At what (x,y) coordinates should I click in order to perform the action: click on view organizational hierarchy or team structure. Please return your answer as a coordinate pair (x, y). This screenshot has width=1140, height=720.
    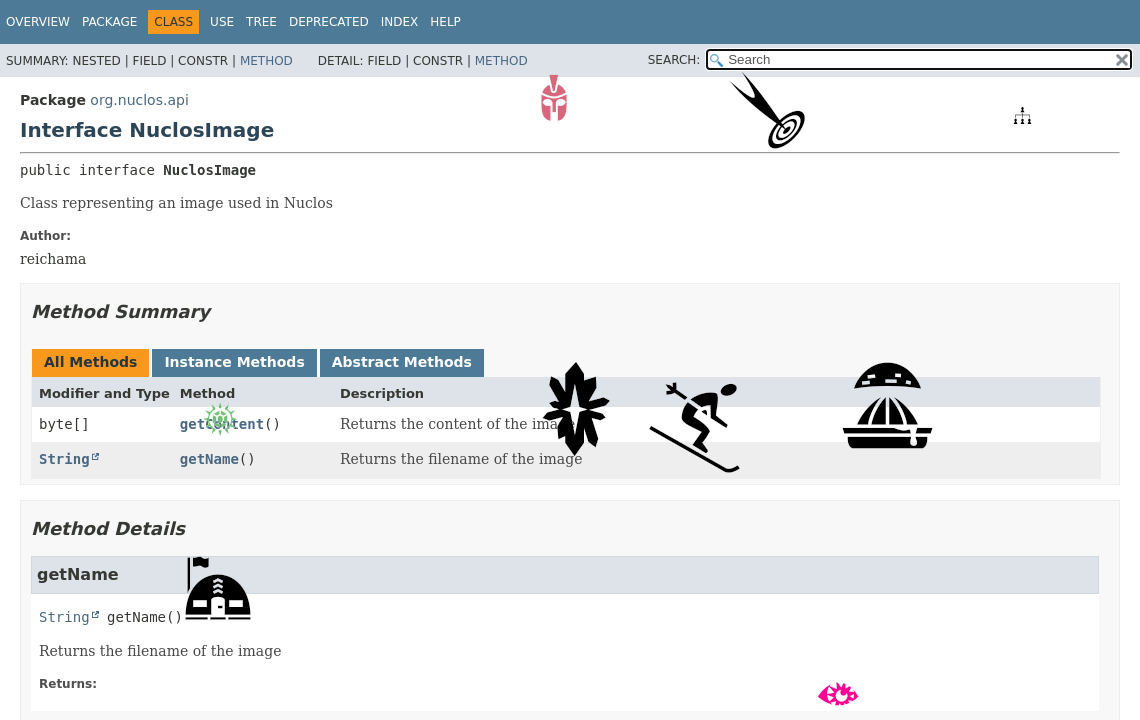
    Looking at the image, I should click on (1022, 115).